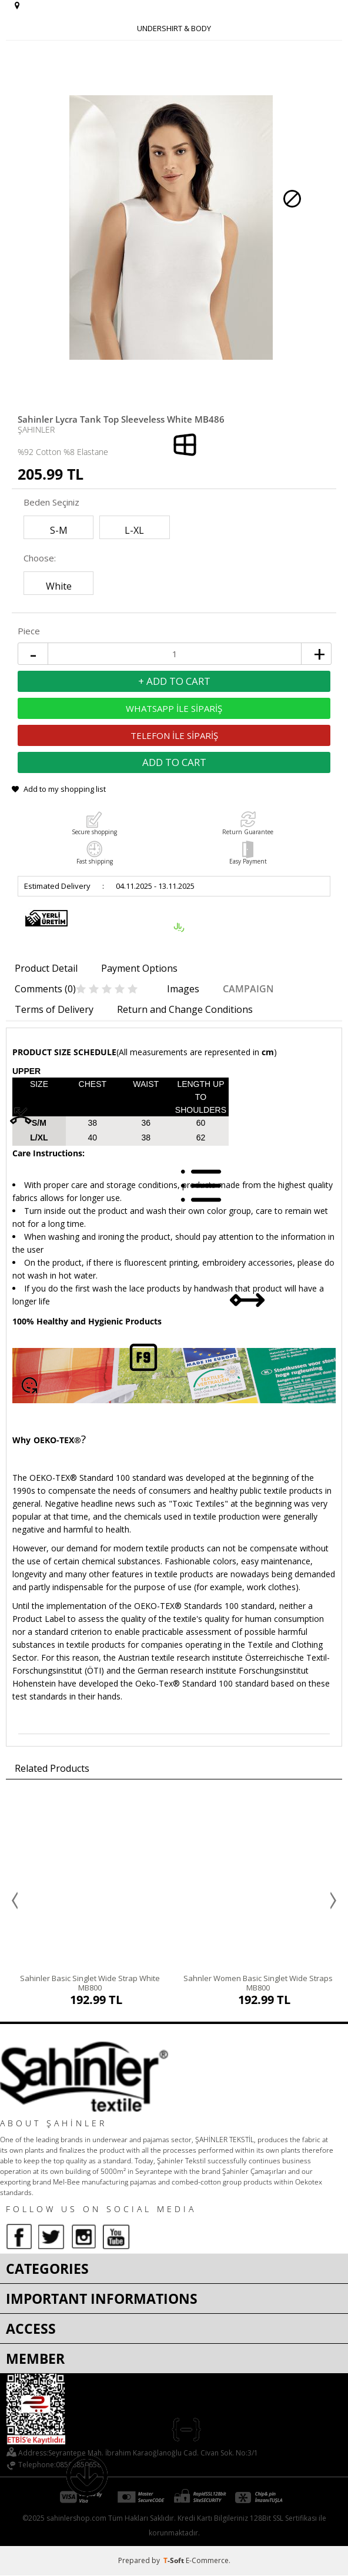  What do you see at coordinates (87, 2475) in the screenshot?
I see `download file or content` at bounding box center [87, 2475].